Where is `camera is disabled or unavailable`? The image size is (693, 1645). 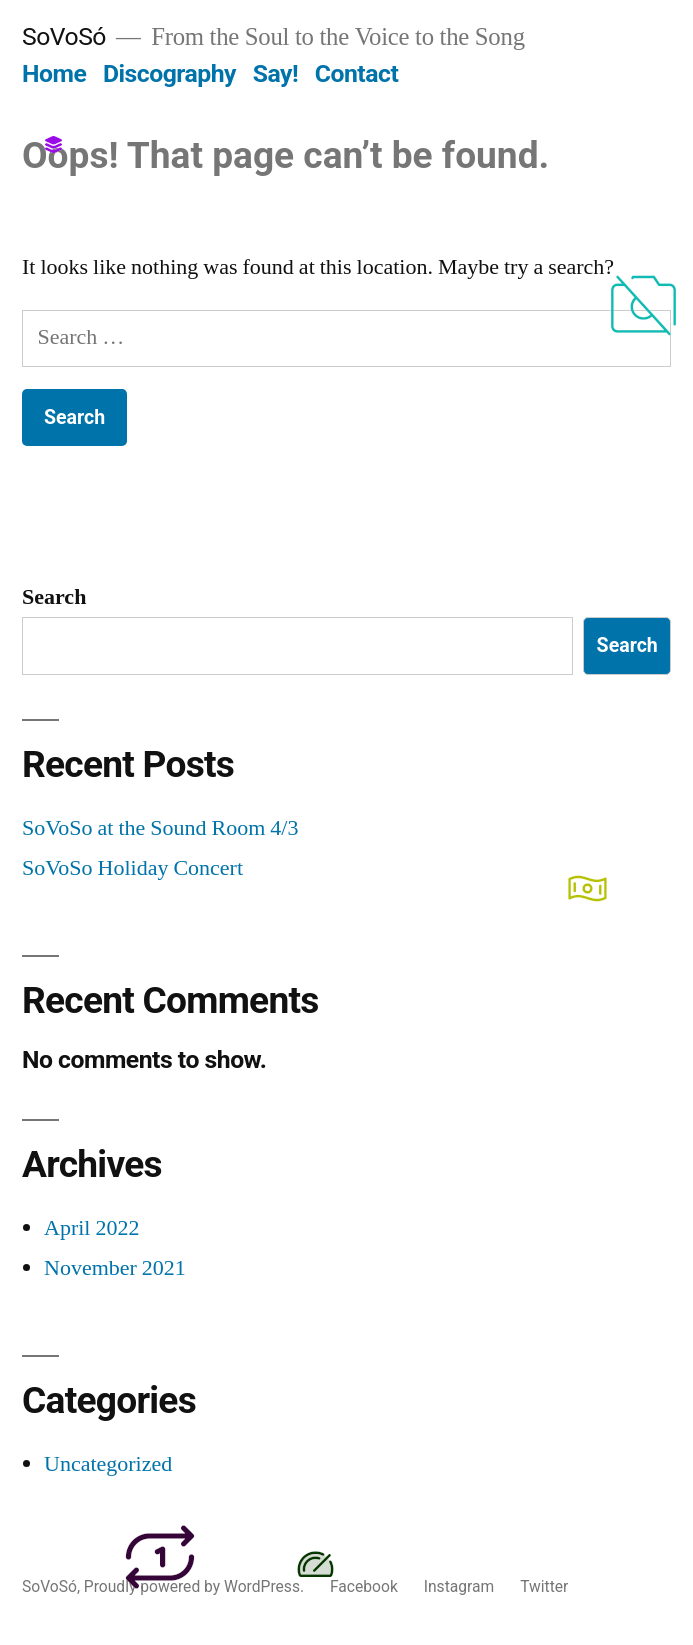
camera is disabled or unavailable is located at coordinates (643, 305).